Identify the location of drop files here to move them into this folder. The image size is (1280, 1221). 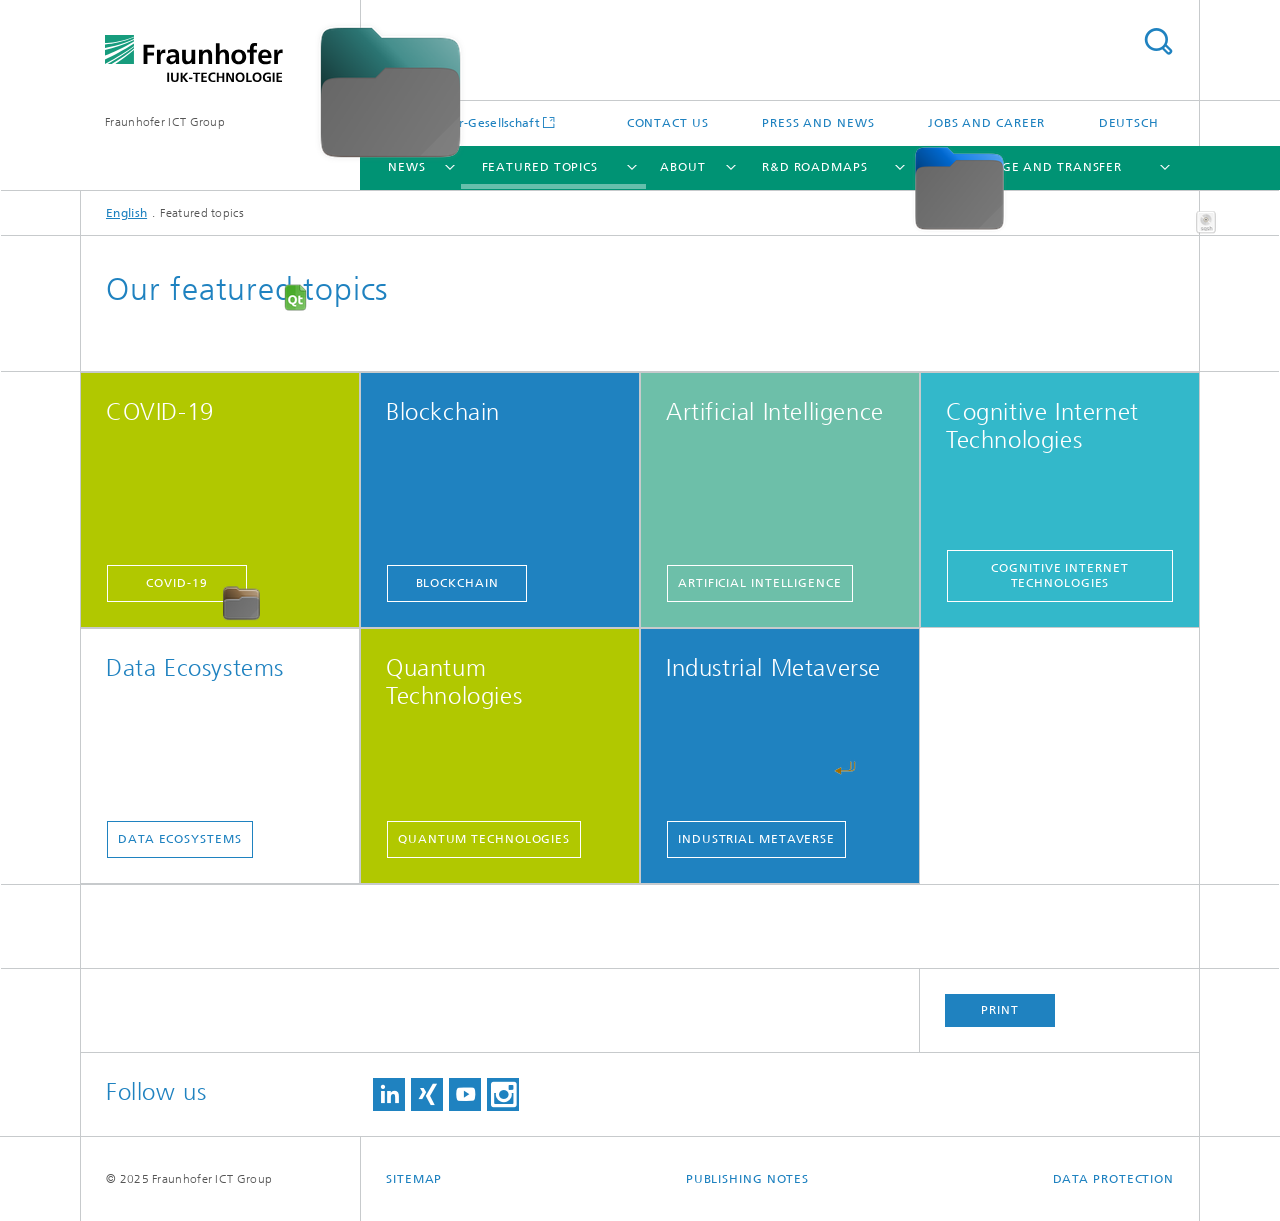
(241, 602).